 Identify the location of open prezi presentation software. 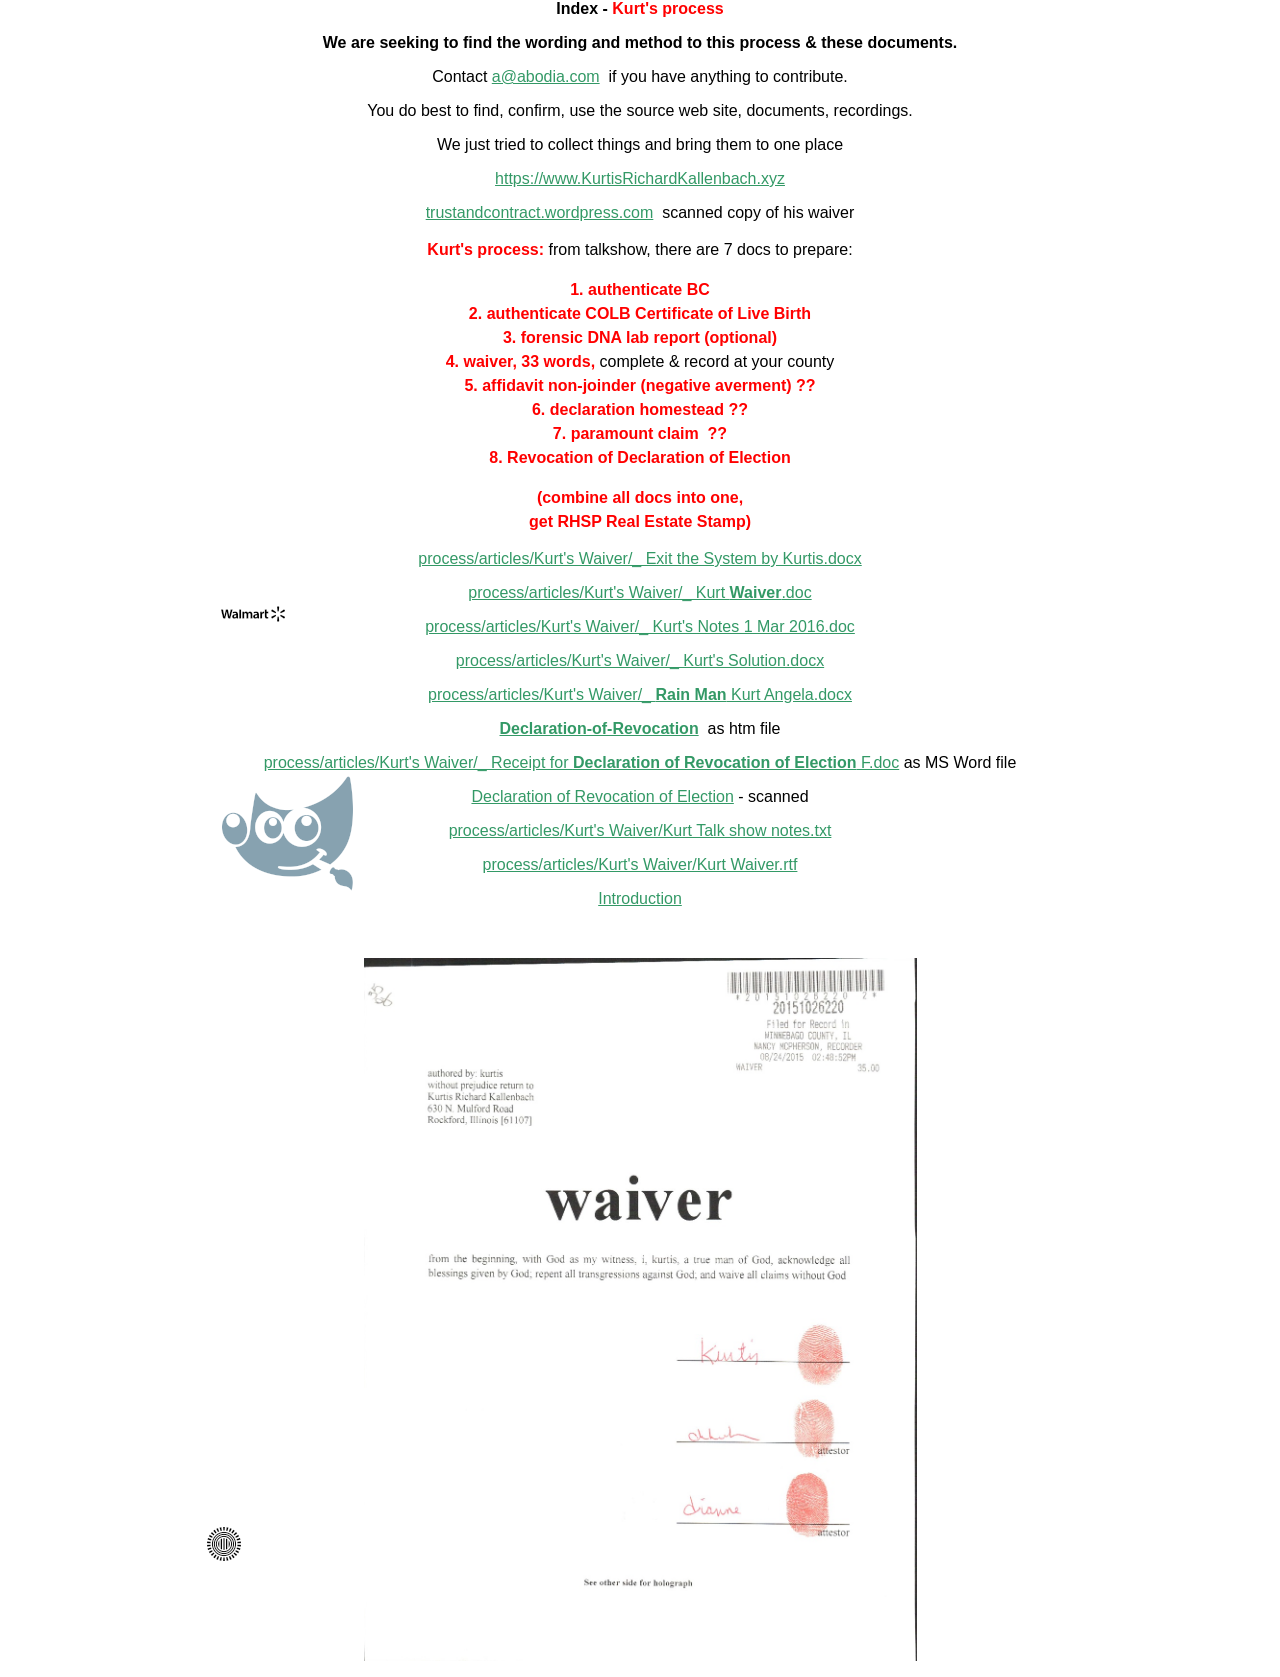
(224, 1544).